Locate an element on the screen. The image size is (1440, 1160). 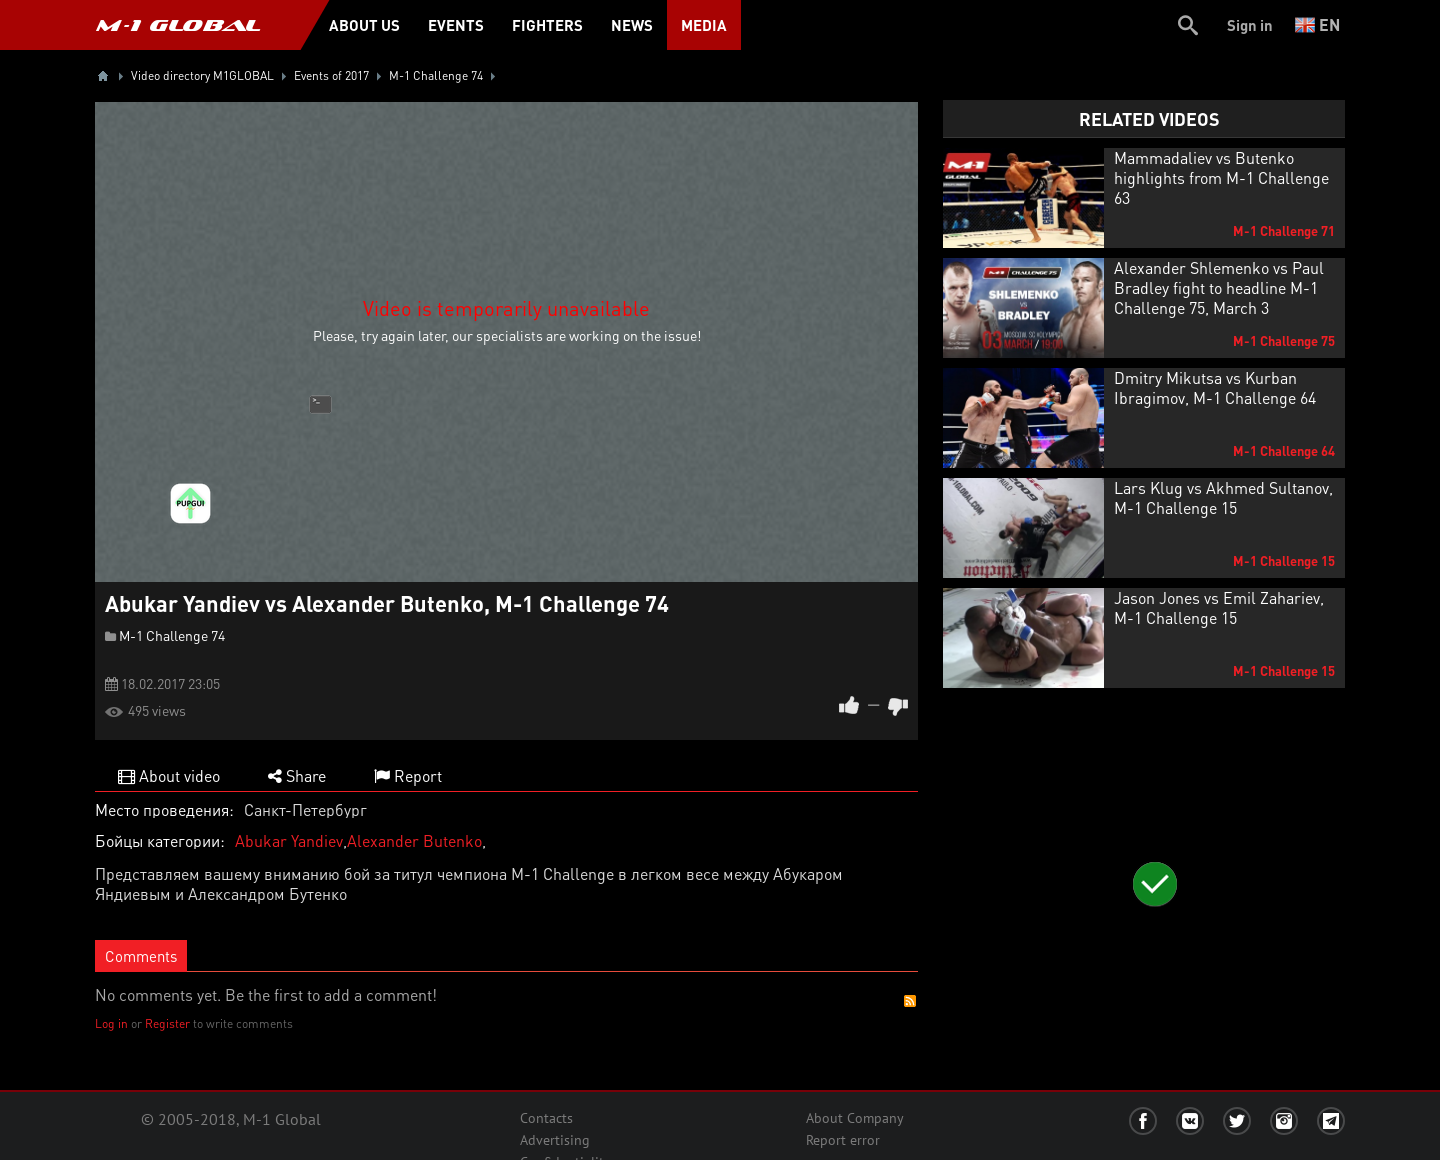
launch ProtonUp-Qt to manage Proton and Wine compatibility tools is located at coordinates (190, 503).